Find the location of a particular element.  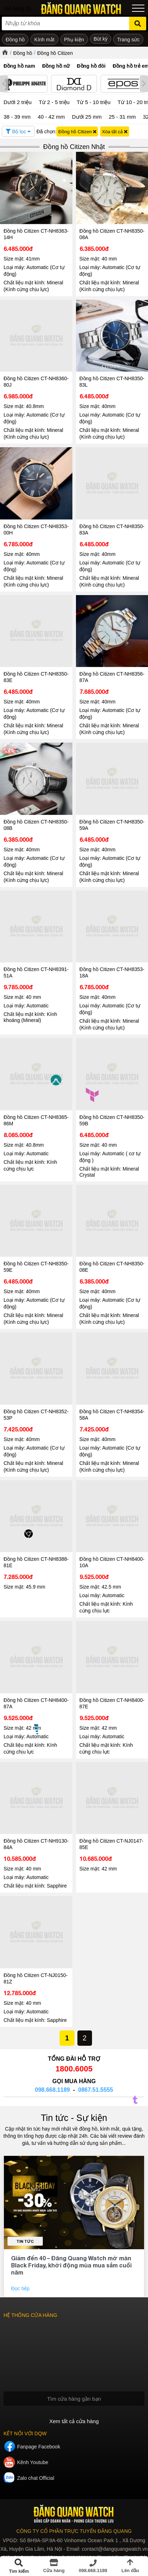

HashiCorp Terraform branding or logo is located at coordinates (92, 1095).